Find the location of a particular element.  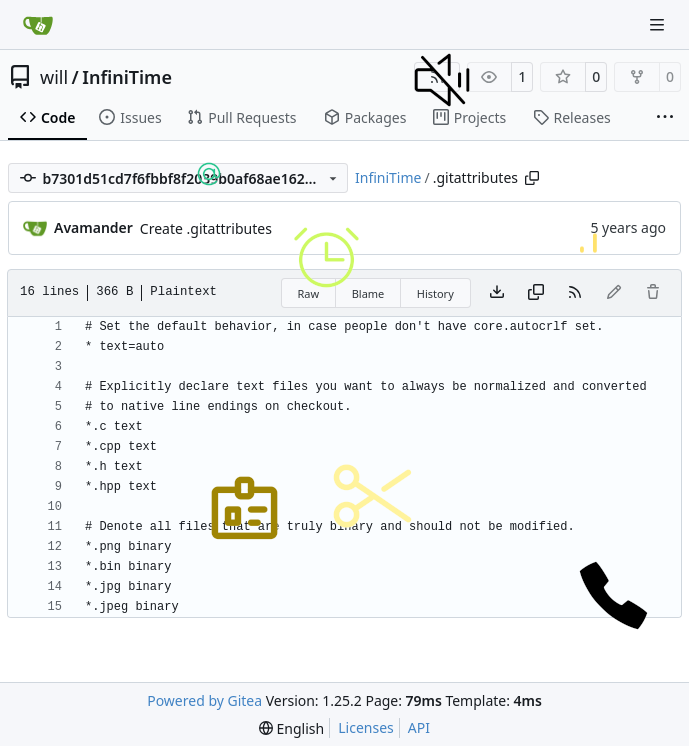

indicates weak cellular network signal is located at coordinates (610, 227).